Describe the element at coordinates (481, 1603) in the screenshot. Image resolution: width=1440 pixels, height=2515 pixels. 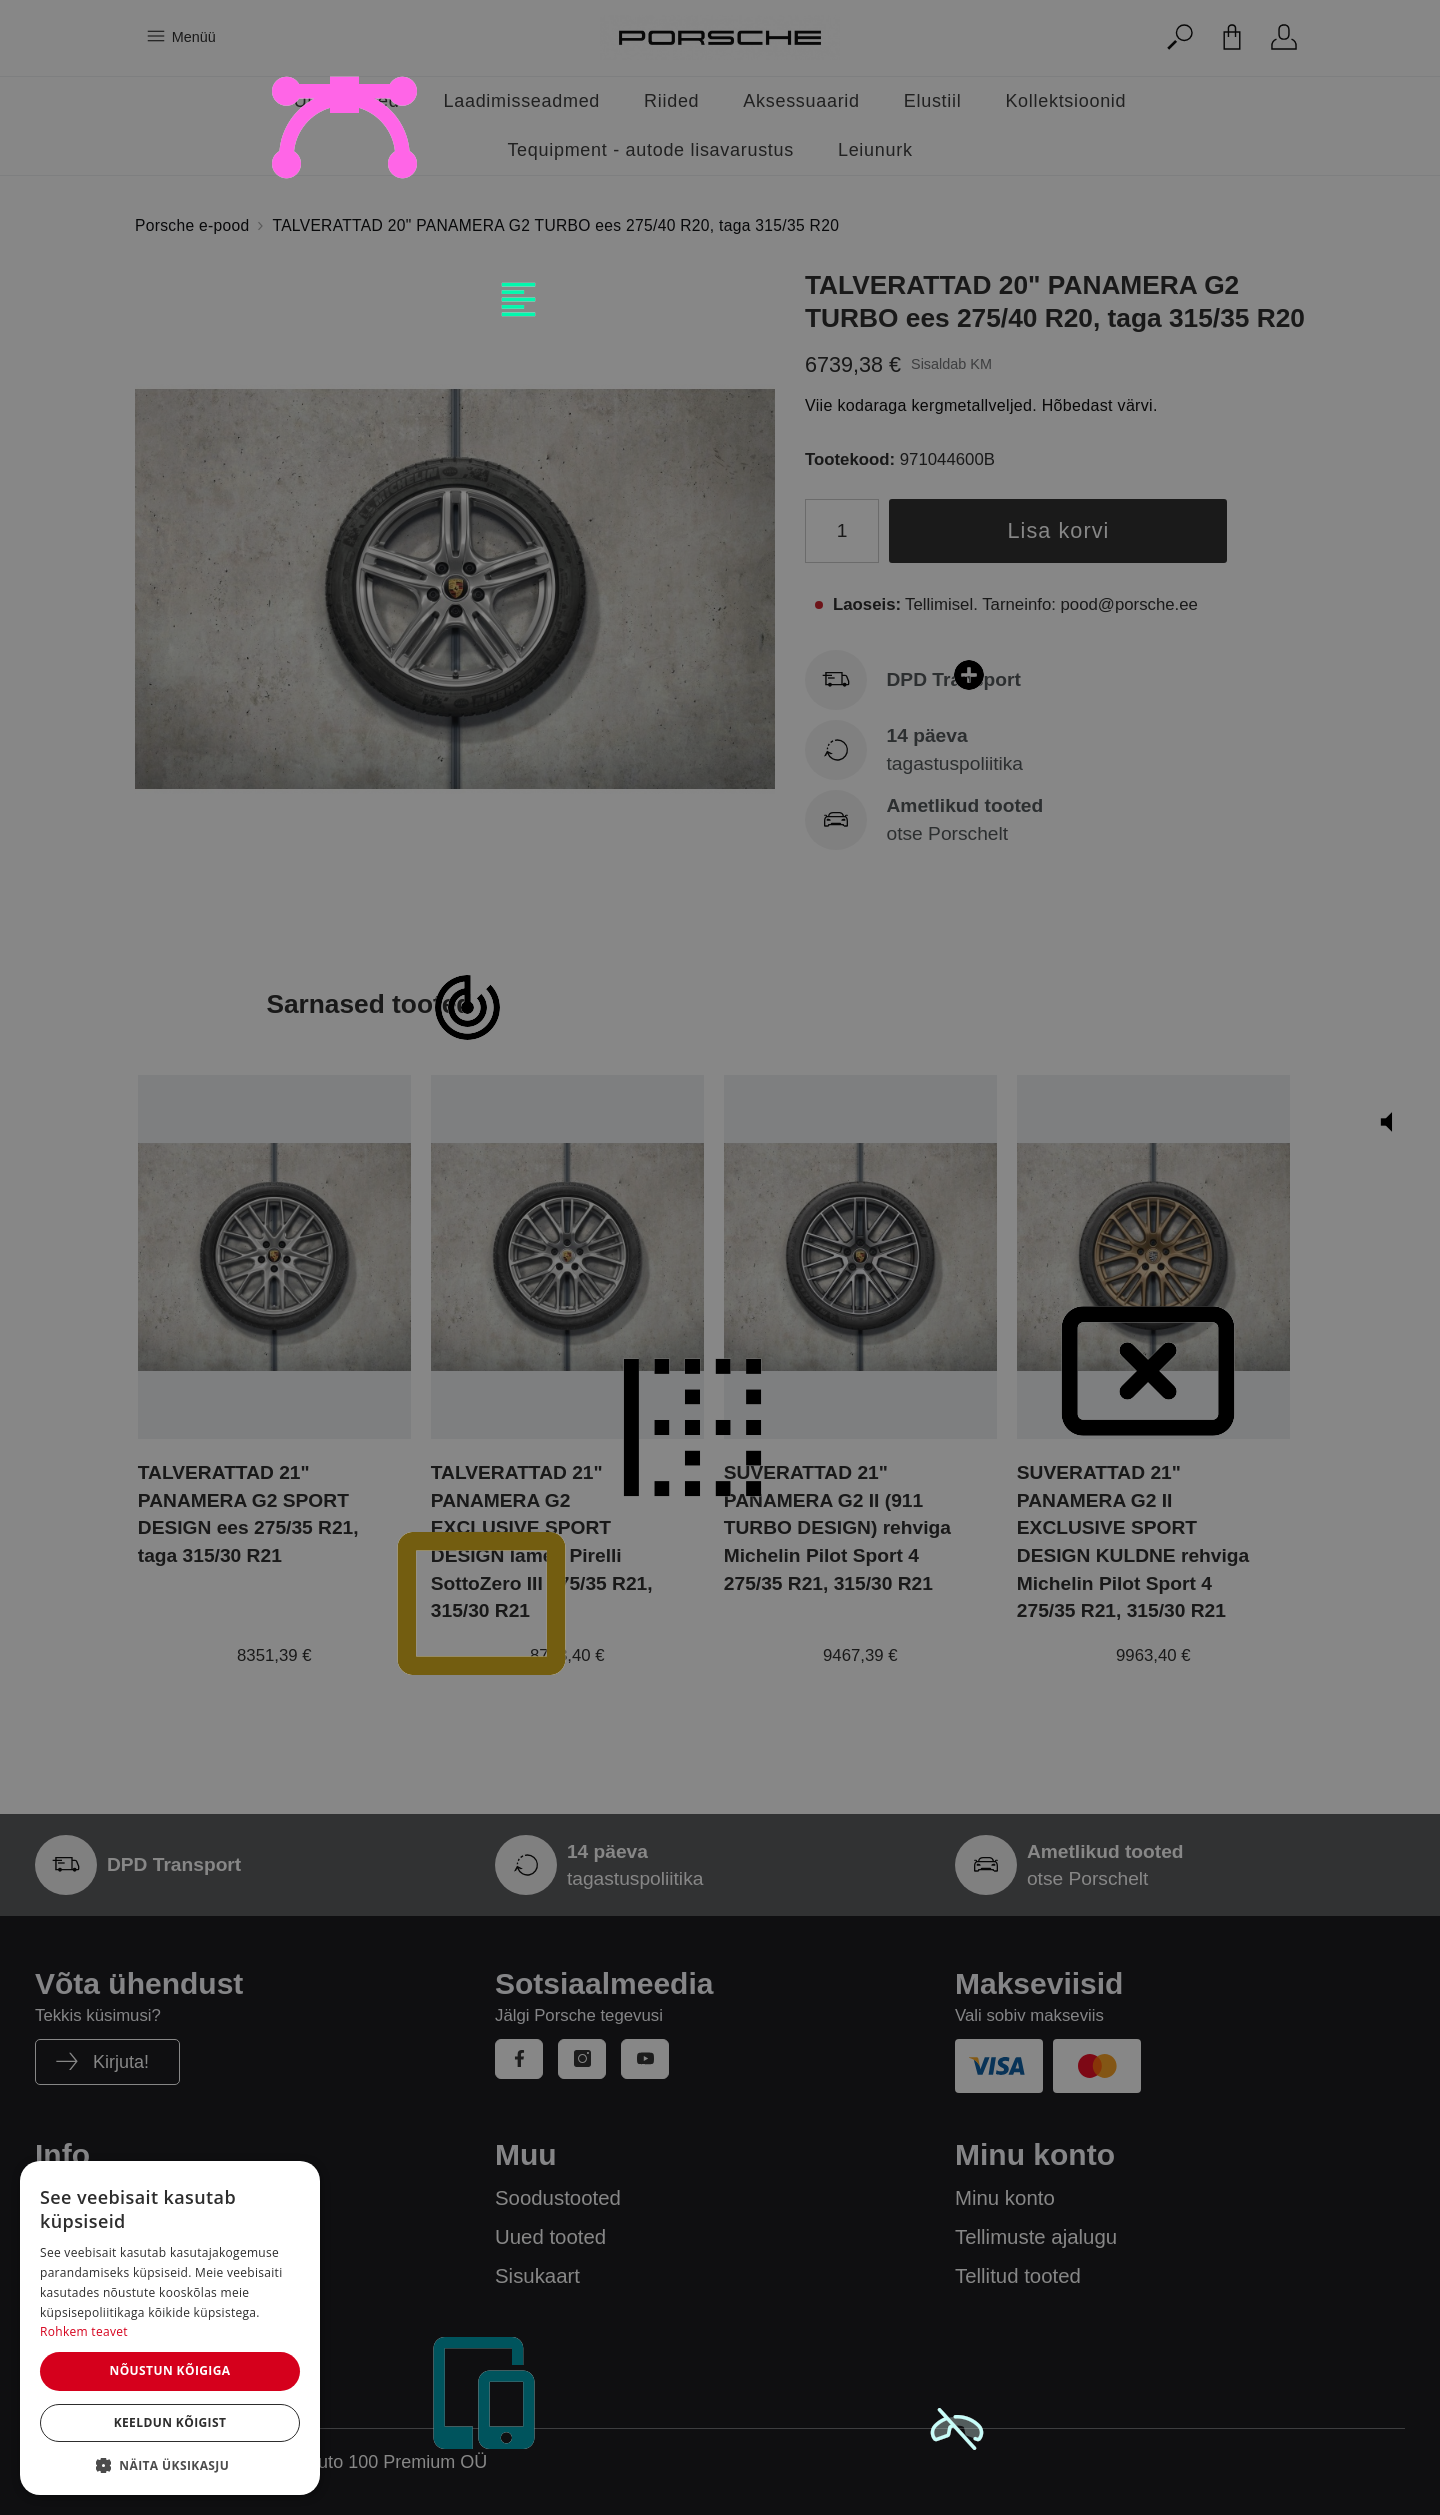
I see `represents a container or frame element` at that location.